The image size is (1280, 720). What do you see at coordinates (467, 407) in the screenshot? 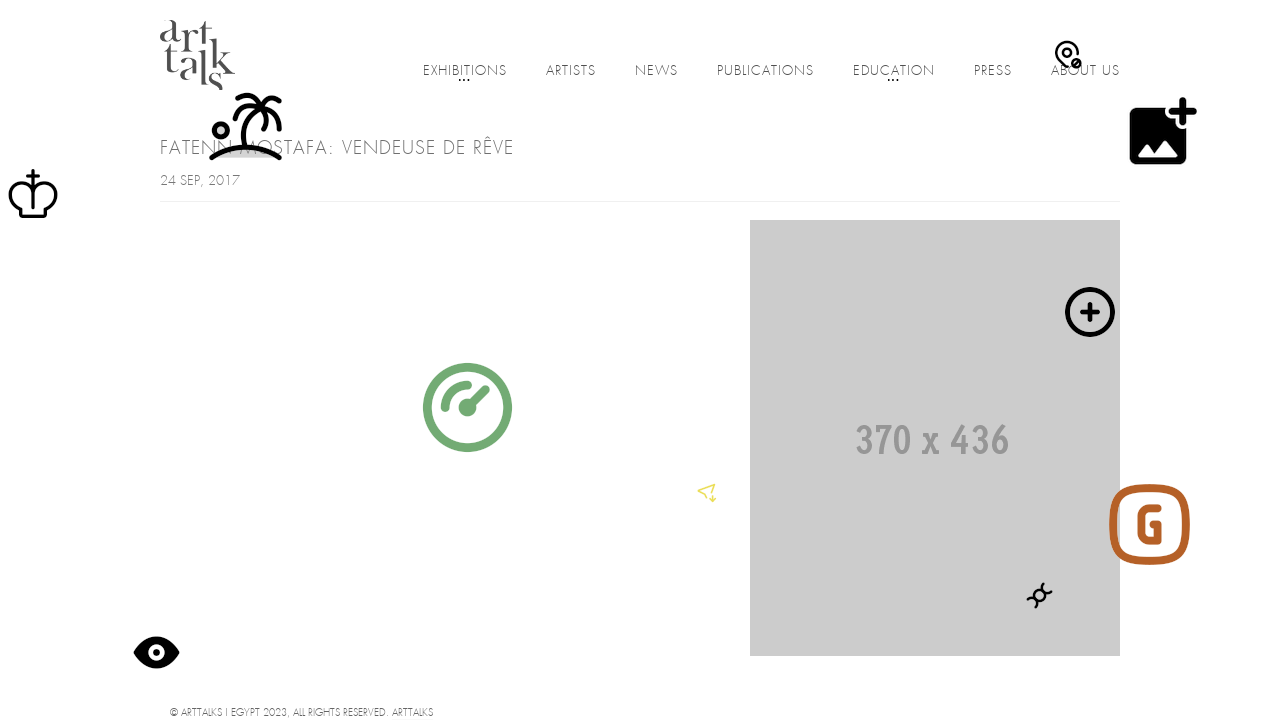
I see `view performance metrics or speed` at bounding box center [467, 407].